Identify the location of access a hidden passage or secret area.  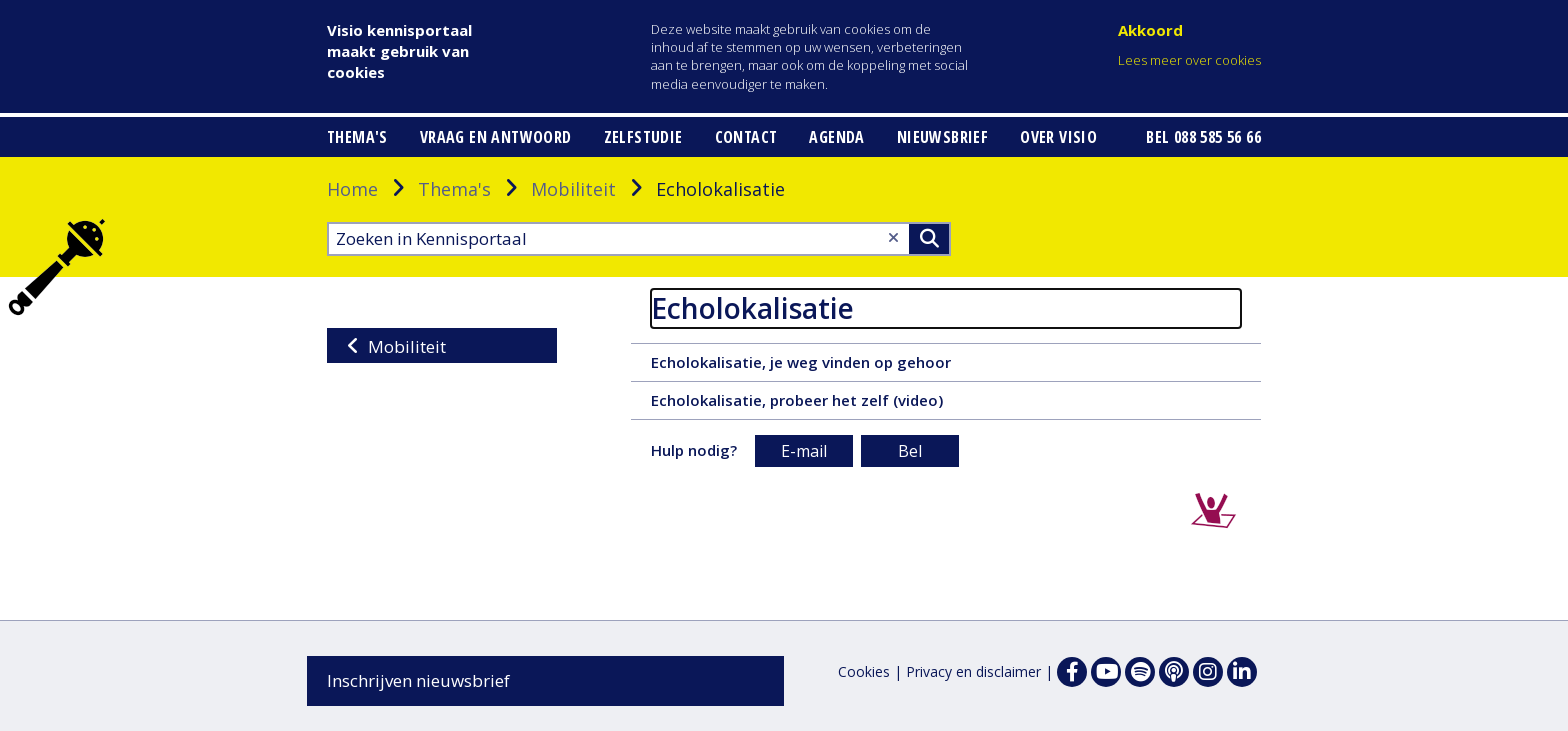
(1213, 510).